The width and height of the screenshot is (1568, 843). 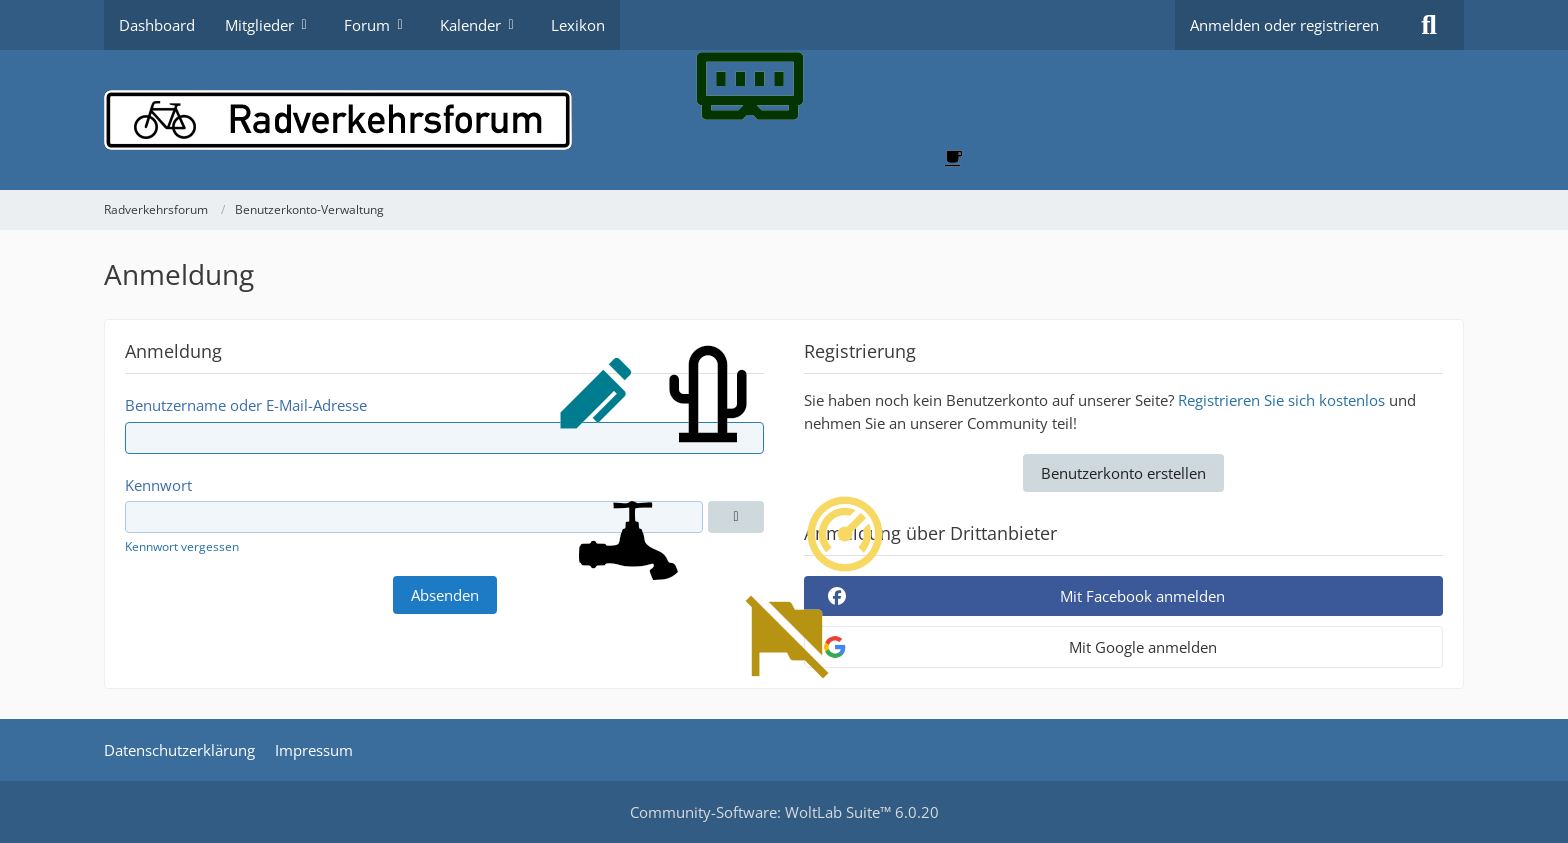 What do you see at coordinates (953, 158) in the screenshot?
I see `access coffee shop or café listings` at bounding box center [953, 158].